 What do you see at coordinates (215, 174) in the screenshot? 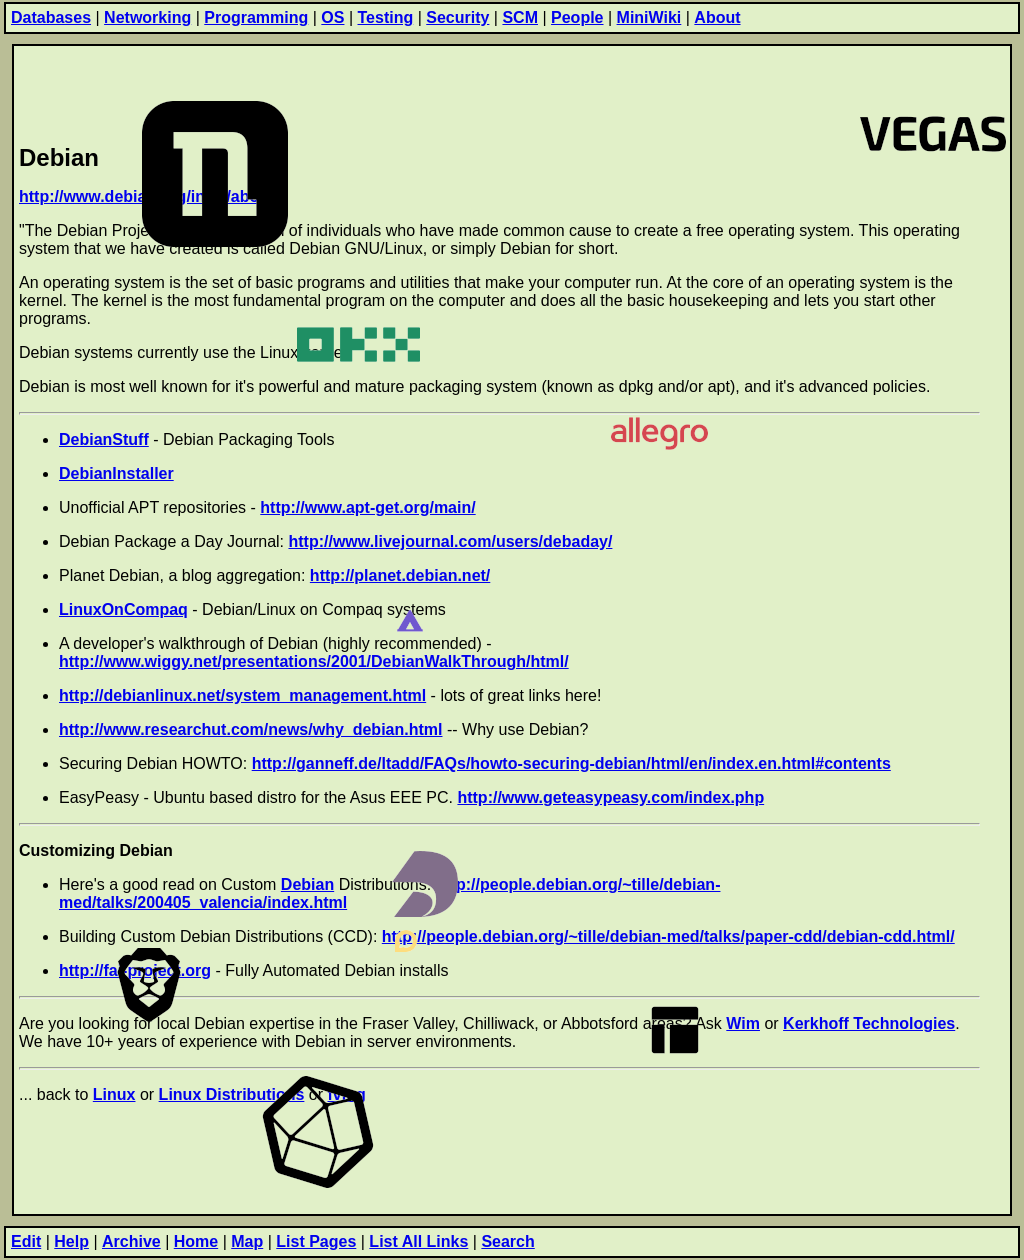
I see `netcup web hosting service logo` at bounding box center [215, 174].